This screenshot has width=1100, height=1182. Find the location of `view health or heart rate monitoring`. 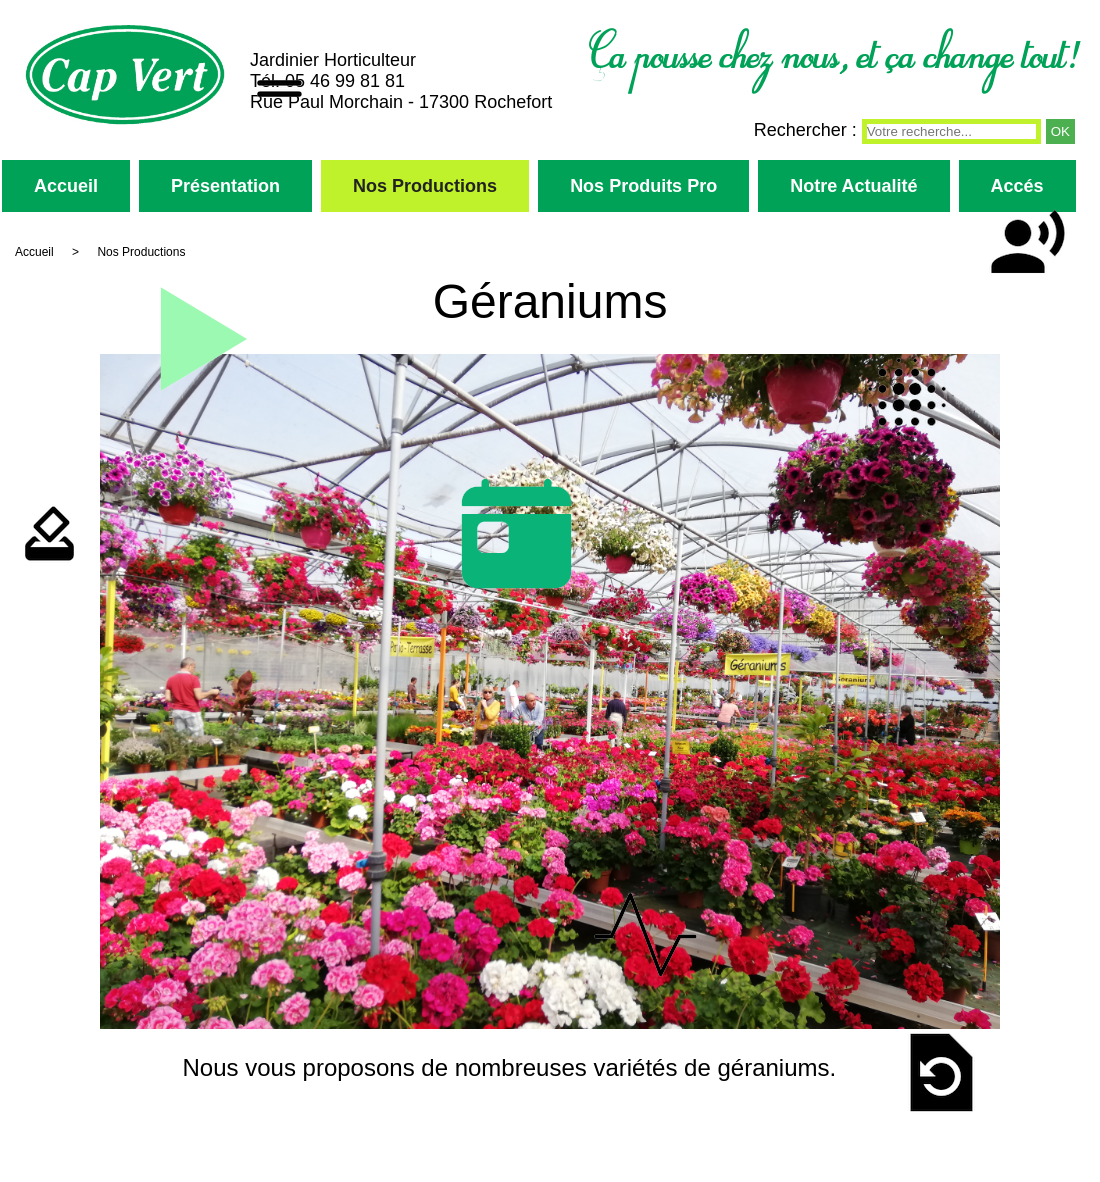

view health or heart rate monitoring is located at coordinates (645, 936).